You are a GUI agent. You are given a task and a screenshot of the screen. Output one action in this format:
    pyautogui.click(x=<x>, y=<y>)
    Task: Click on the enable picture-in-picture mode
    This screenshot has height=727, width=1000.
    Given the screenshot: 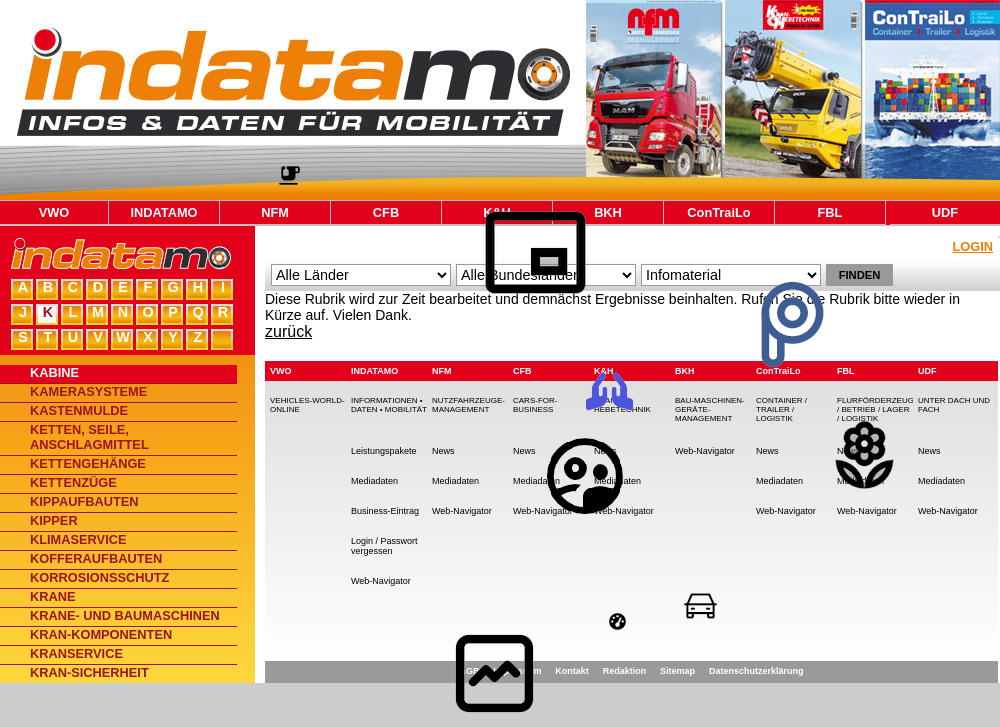 What is the action you would take?
    pyautogui.click(x=535, y=252)
    